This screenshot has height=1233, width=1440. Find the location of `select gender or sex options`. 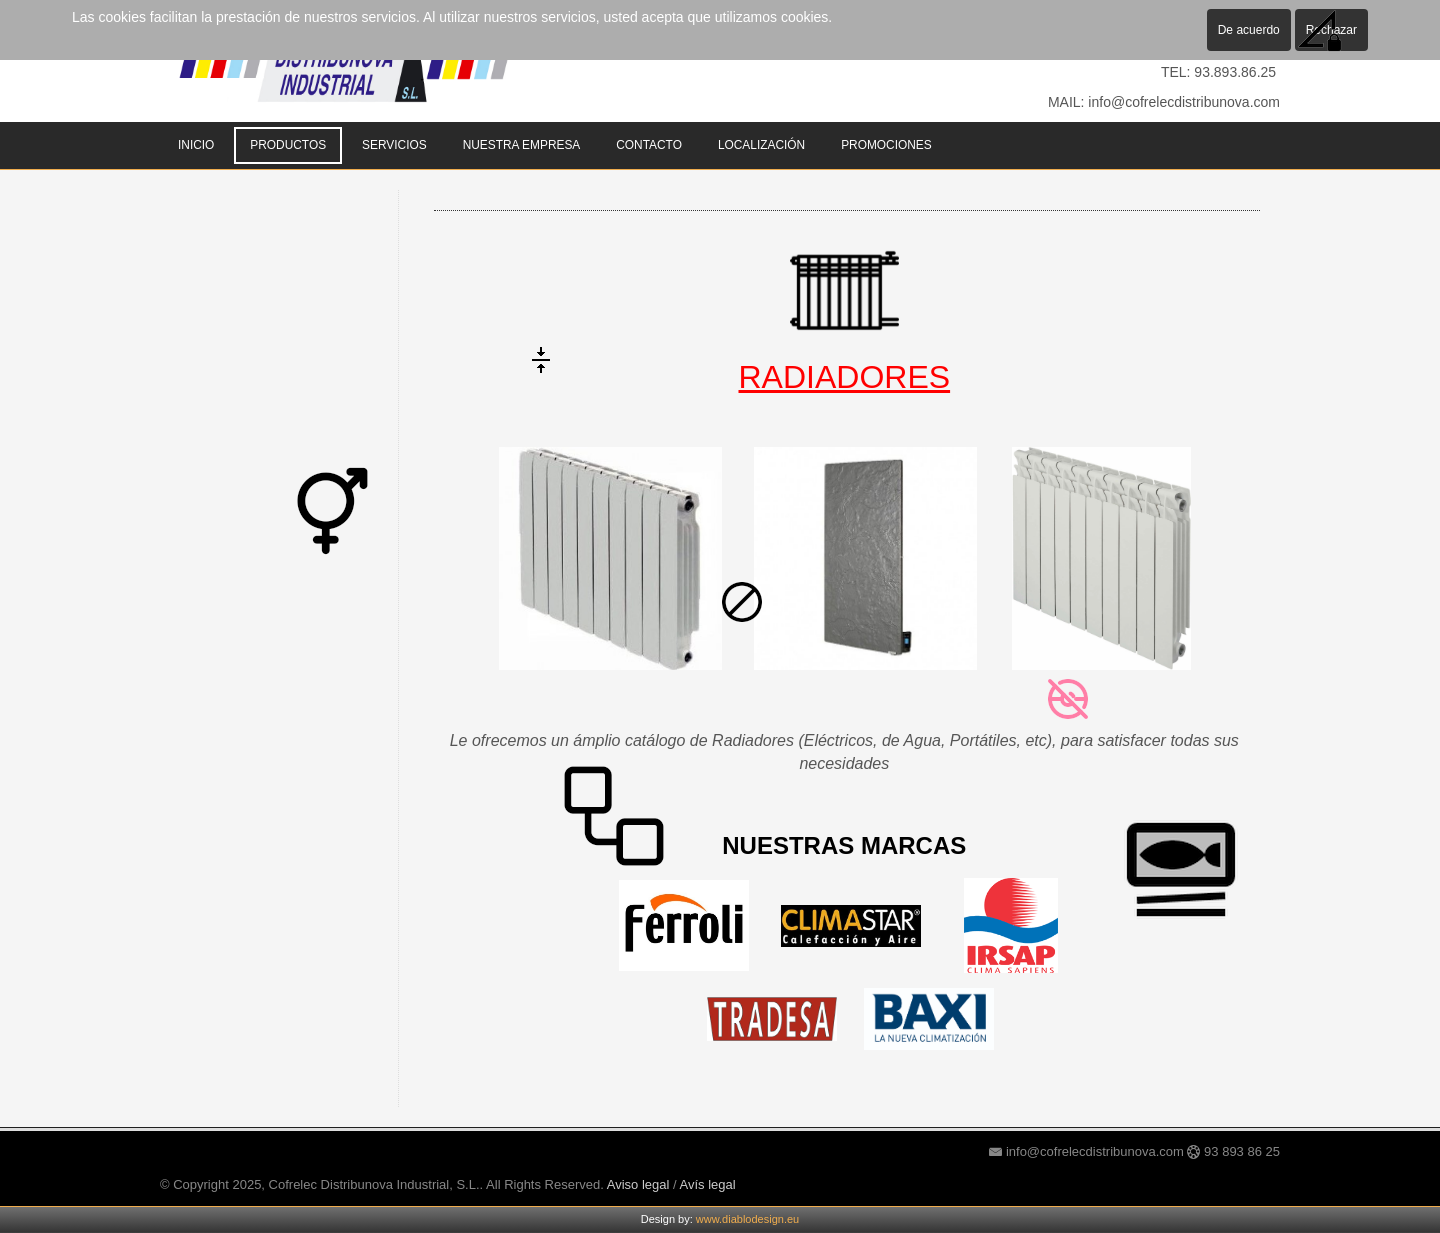

select gender or sex options is located at coordinates (333, 511).